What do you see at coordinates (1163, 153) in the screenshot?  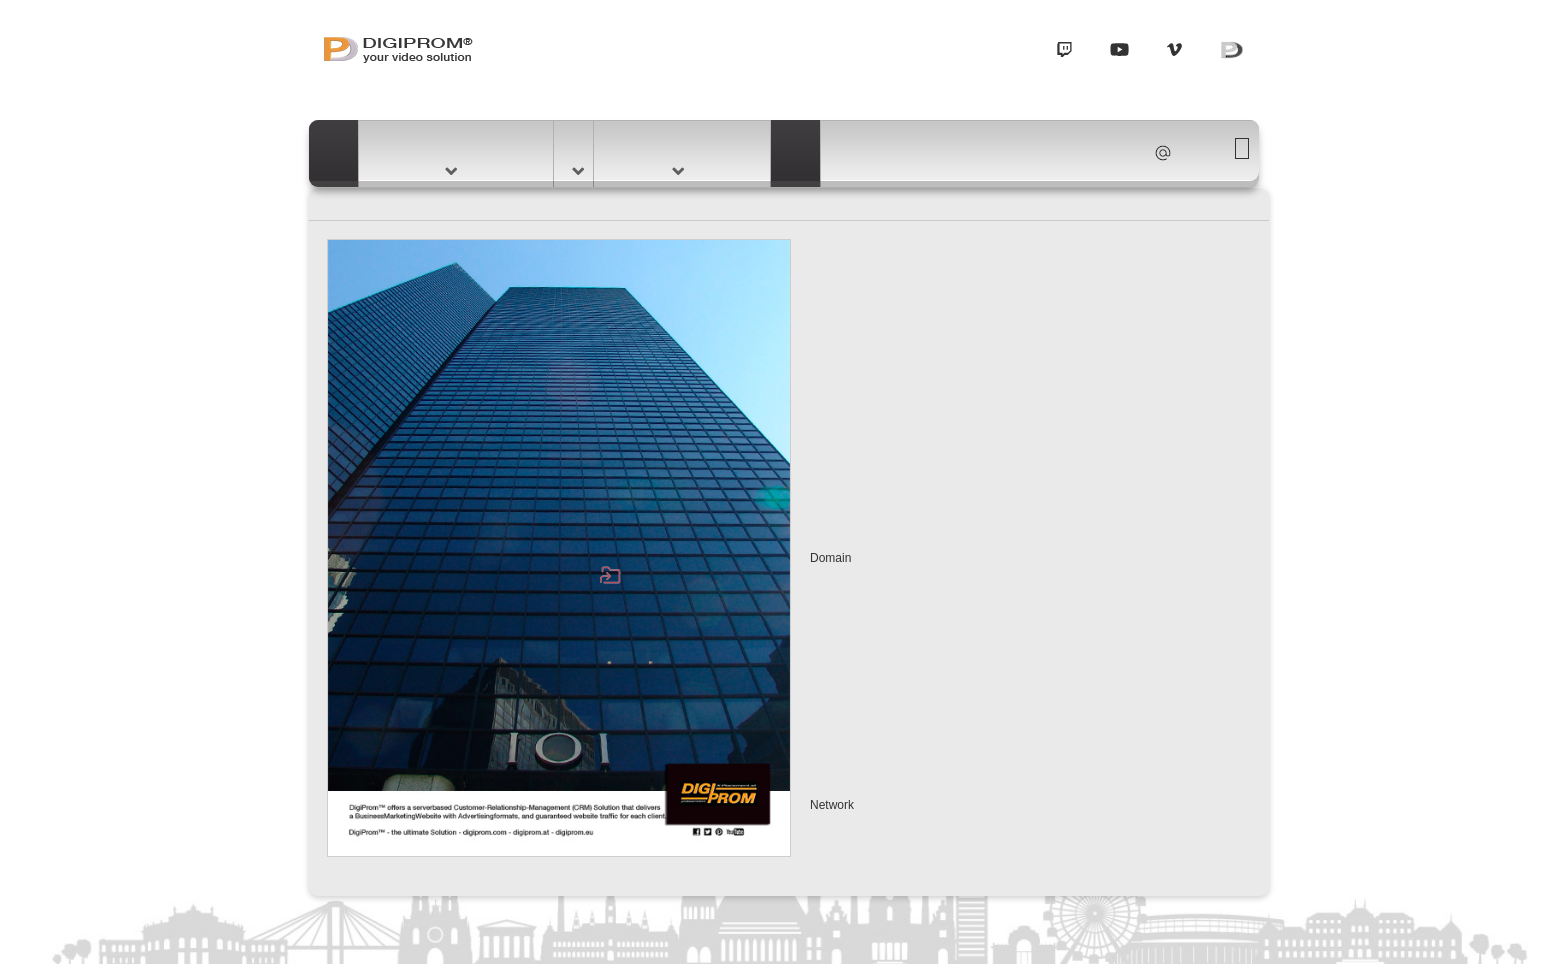 I see `mention or tag a user` at bounding box center [1163, 153].